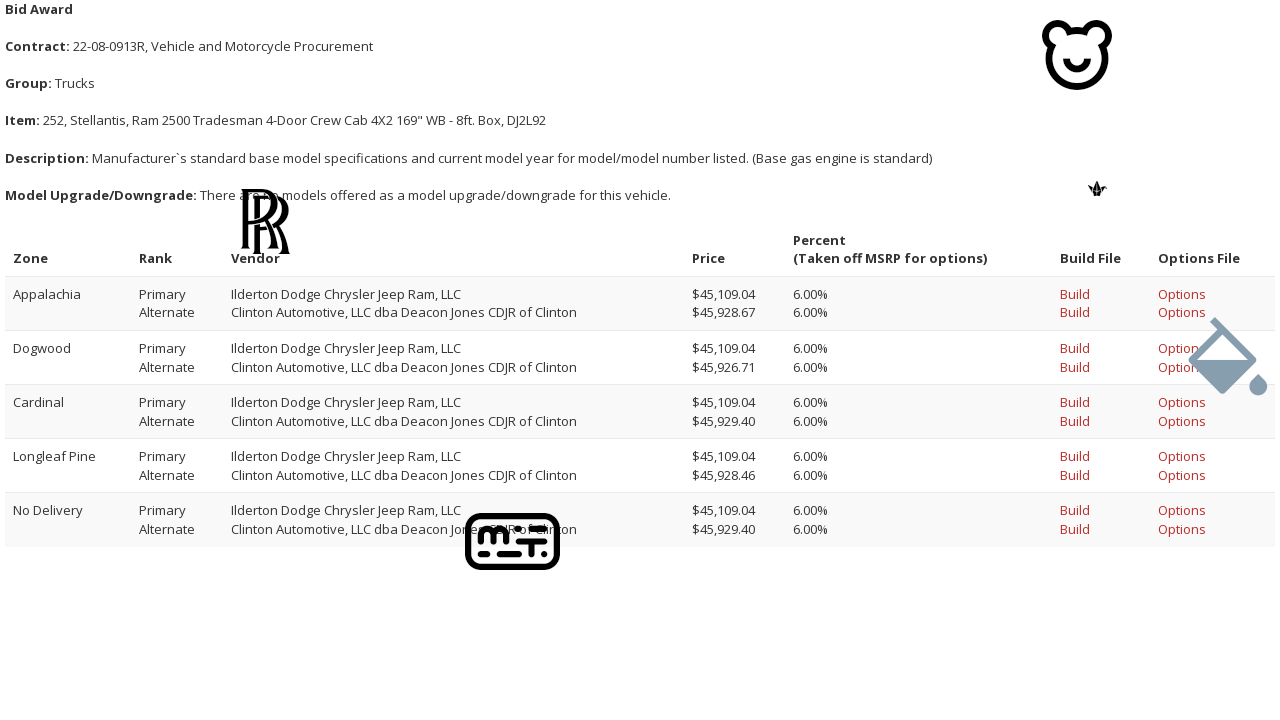 The width and height of the screenshot is (1280, 720). Describe the element at coordinates (1077, 55) in the screenshot. I see `select bear avatar or profile icon` at that location.